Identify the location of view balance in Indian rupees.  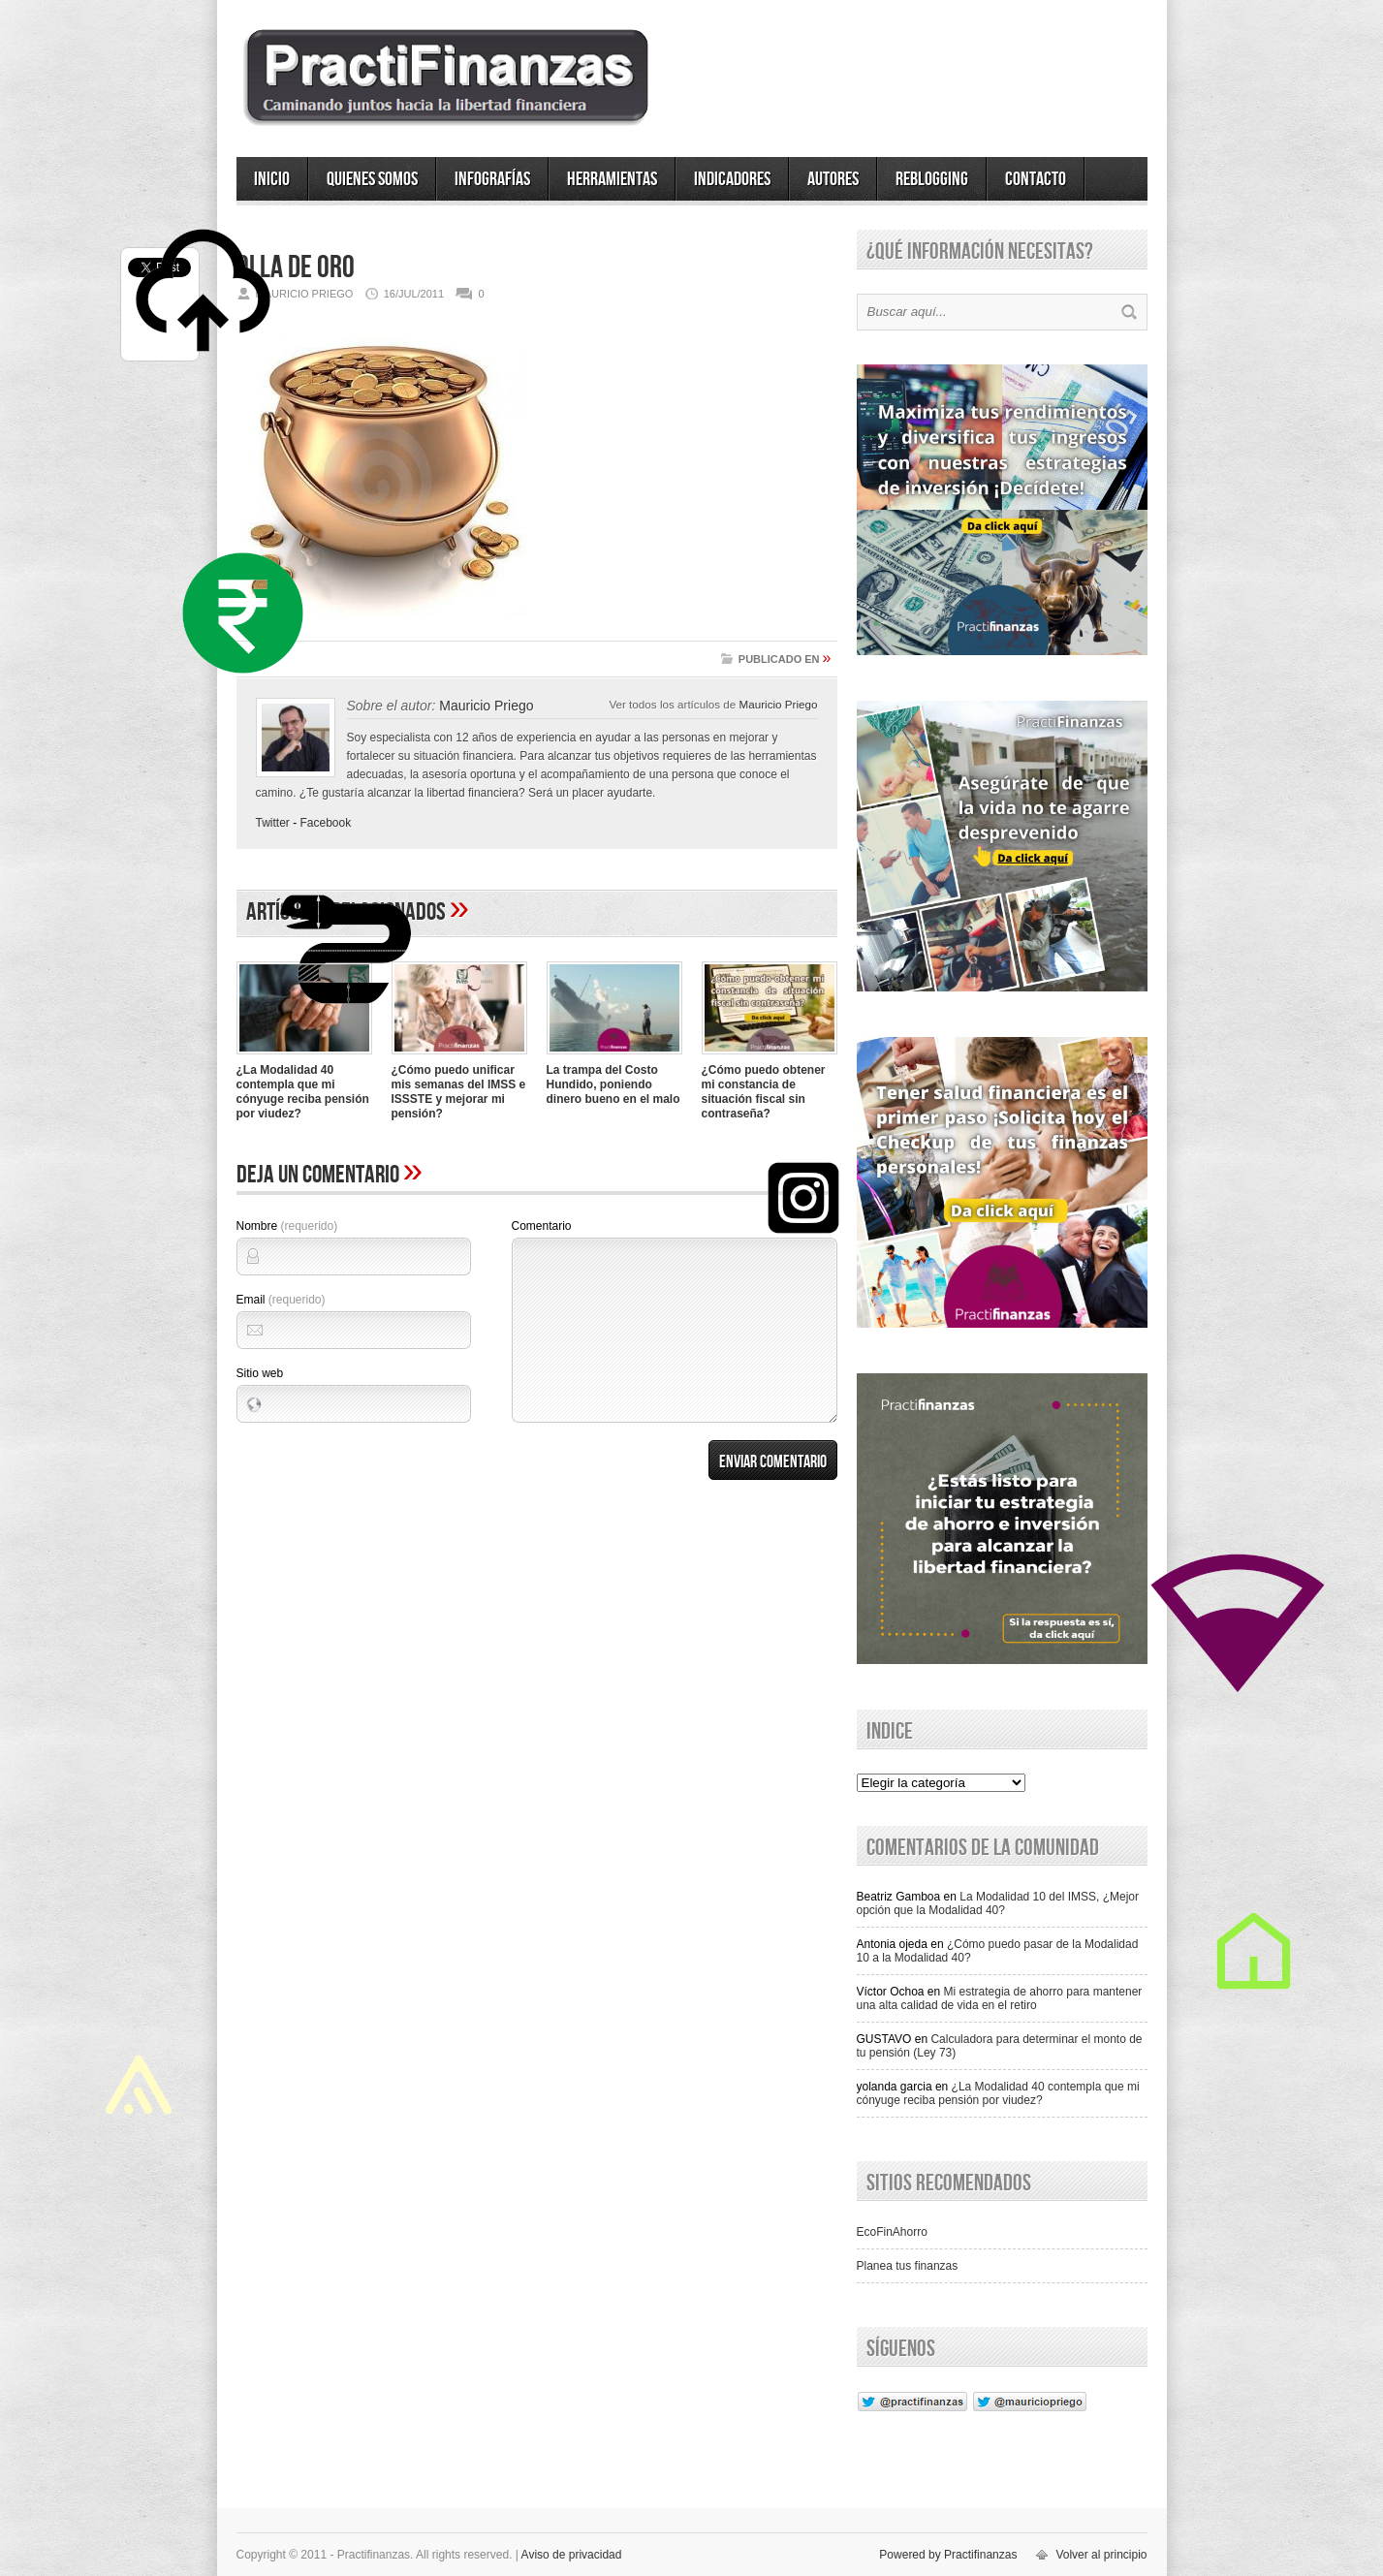
(242, 613).